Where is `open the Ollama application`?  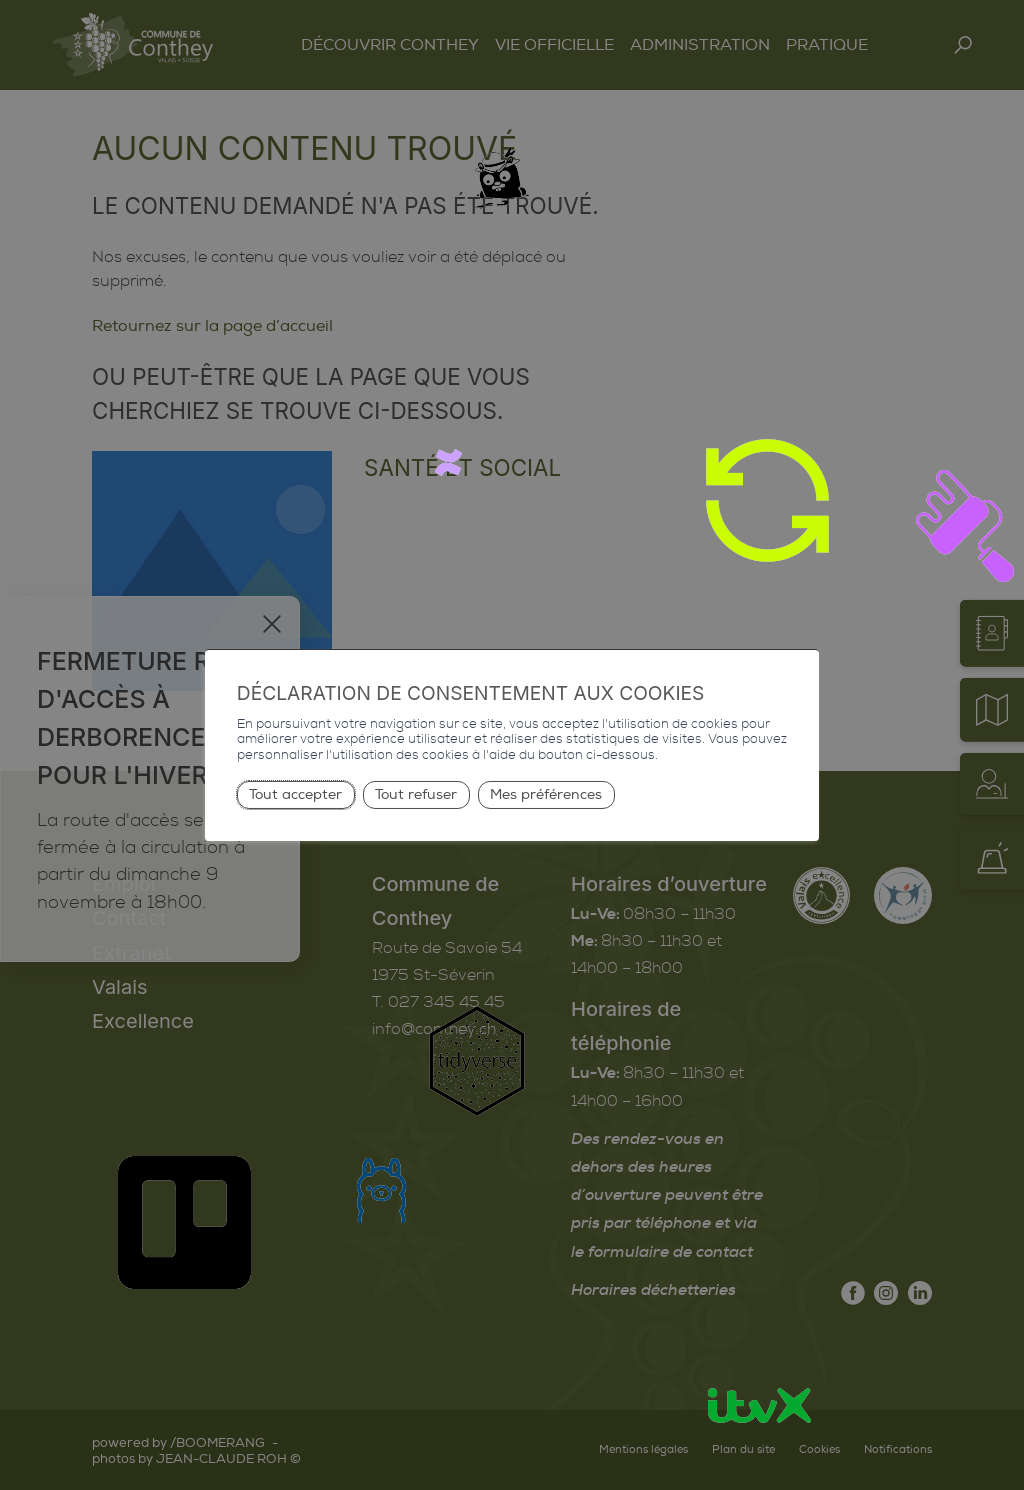
open the Ollama application is located at coordinates (381, 1190).